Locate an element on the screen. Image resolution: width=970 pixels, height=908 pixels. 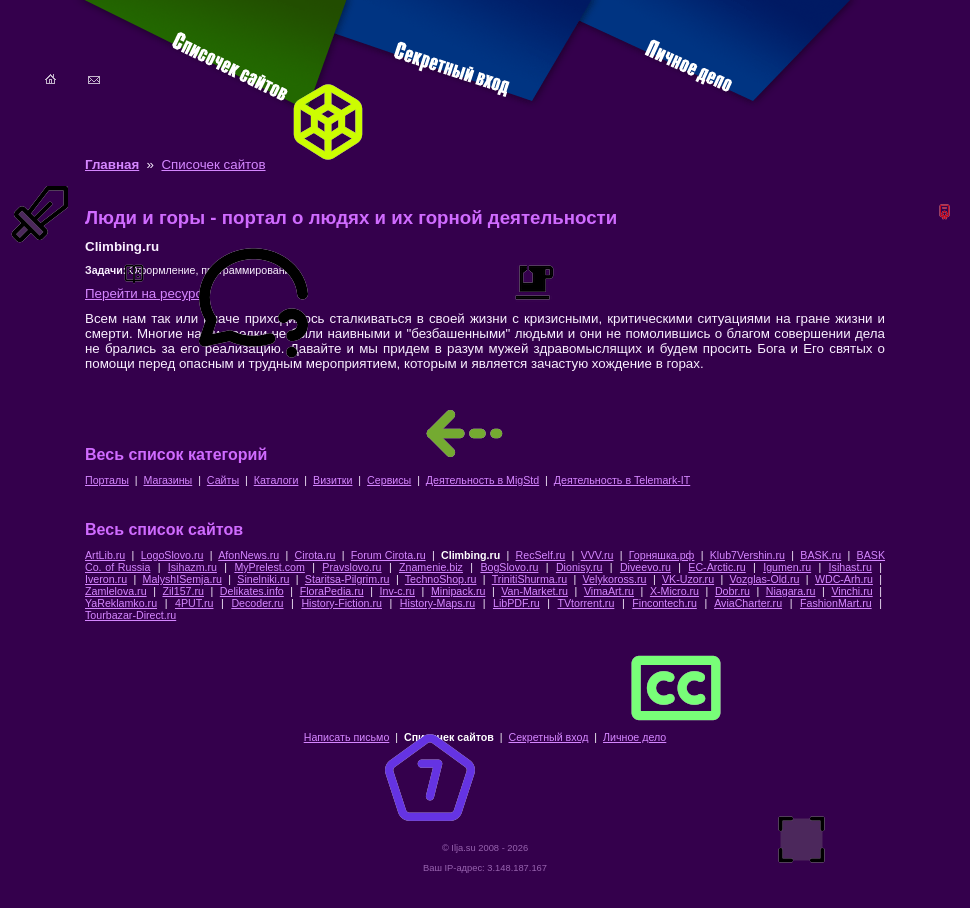
expand to fullscreen mode is located at coordinates (801, 839).